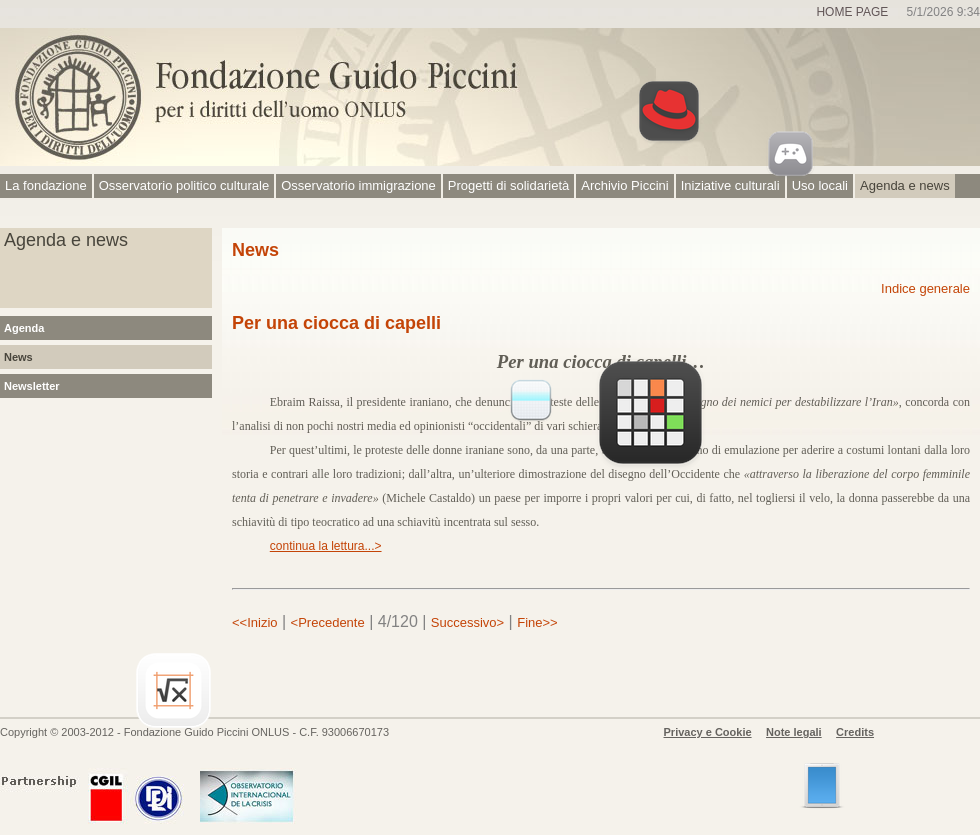  Describe the element at coordinates (822, 785) in the screenshot. I see `indicates a connected iPad device` at that location.